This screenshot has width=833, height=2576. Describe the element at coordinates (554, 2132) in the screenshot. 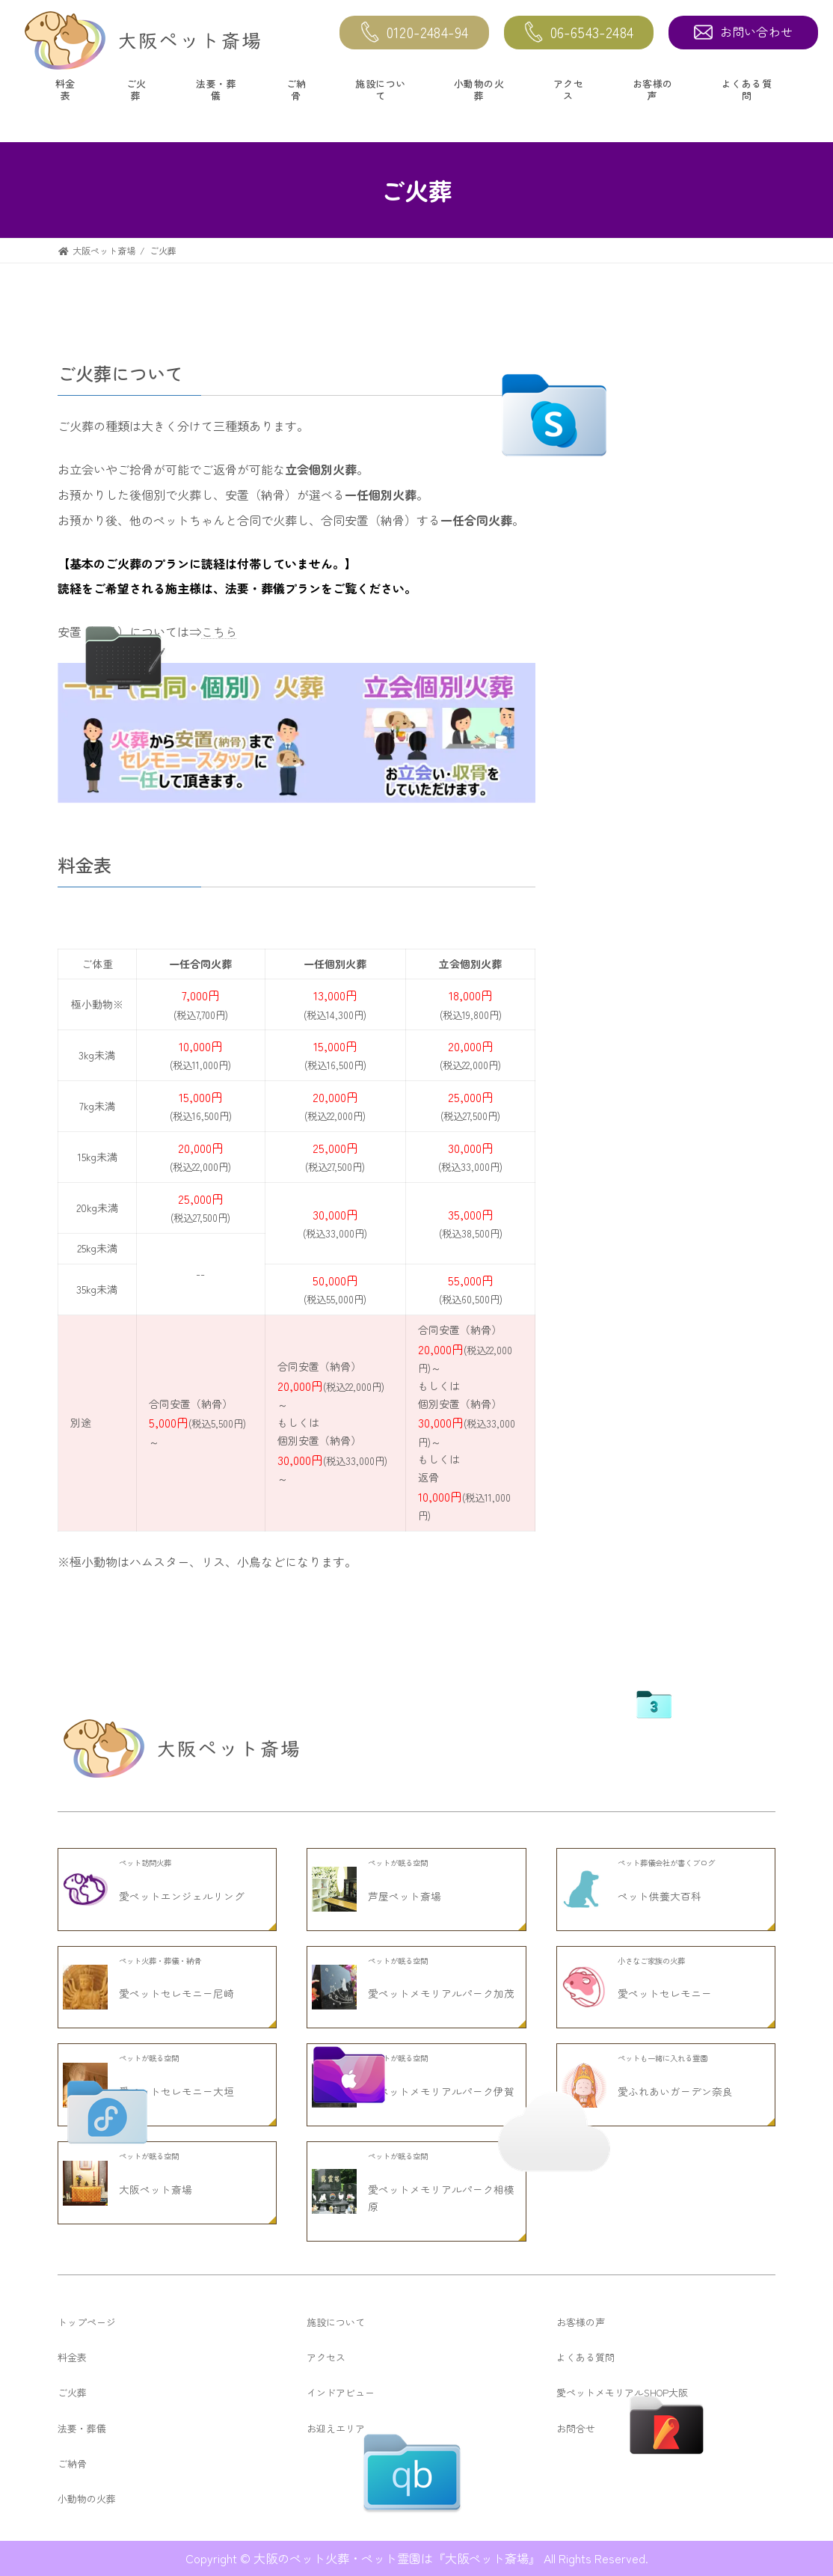

I see `indicates overcast or cloudy weather conditions` at that location.